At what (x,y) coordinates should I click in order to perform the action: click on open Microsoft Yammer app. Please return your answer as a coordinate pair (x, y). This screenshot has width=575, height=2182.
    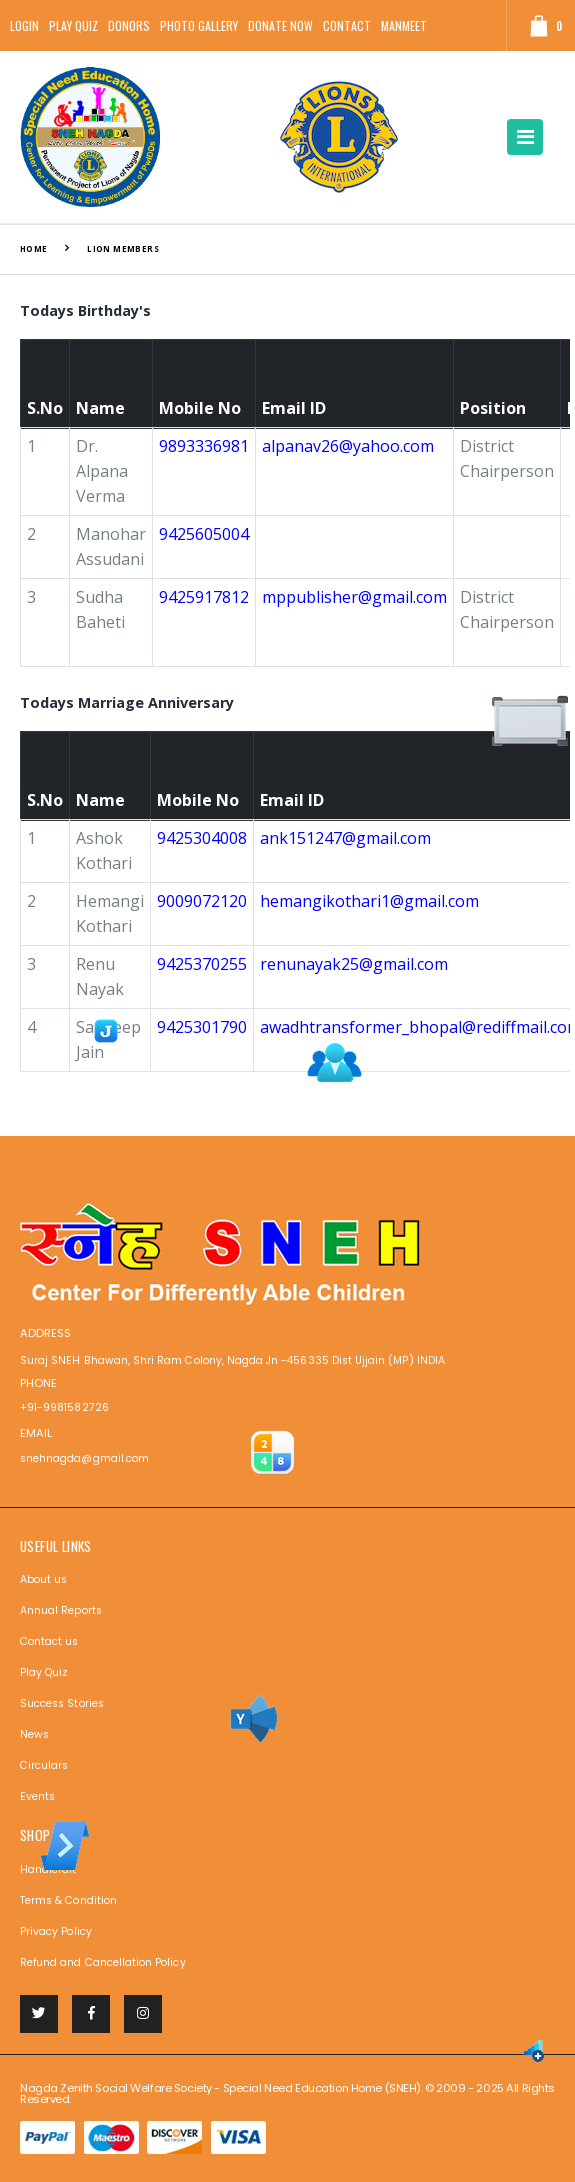
    Looking at the image, I should click on (254, 1719).